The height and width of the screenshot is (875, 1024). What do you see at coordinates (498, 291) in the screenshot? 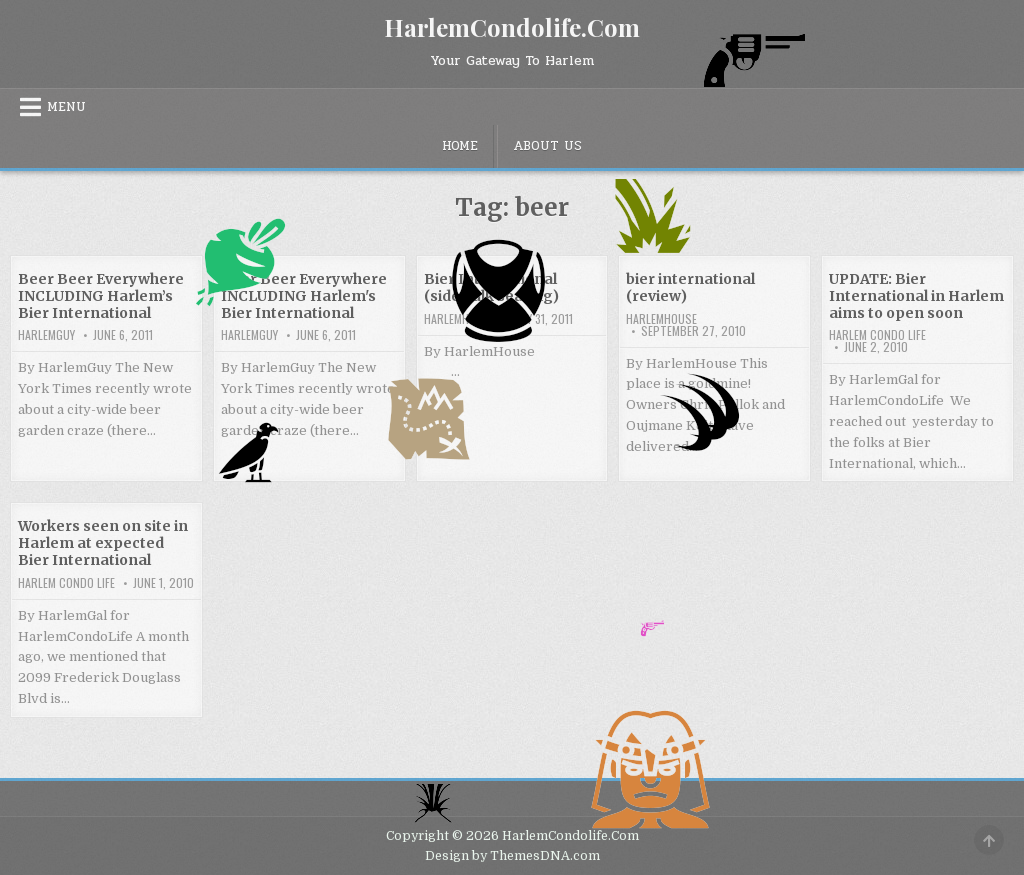
I see `select chest armor or torso protection` at bounding box center [498, 291].